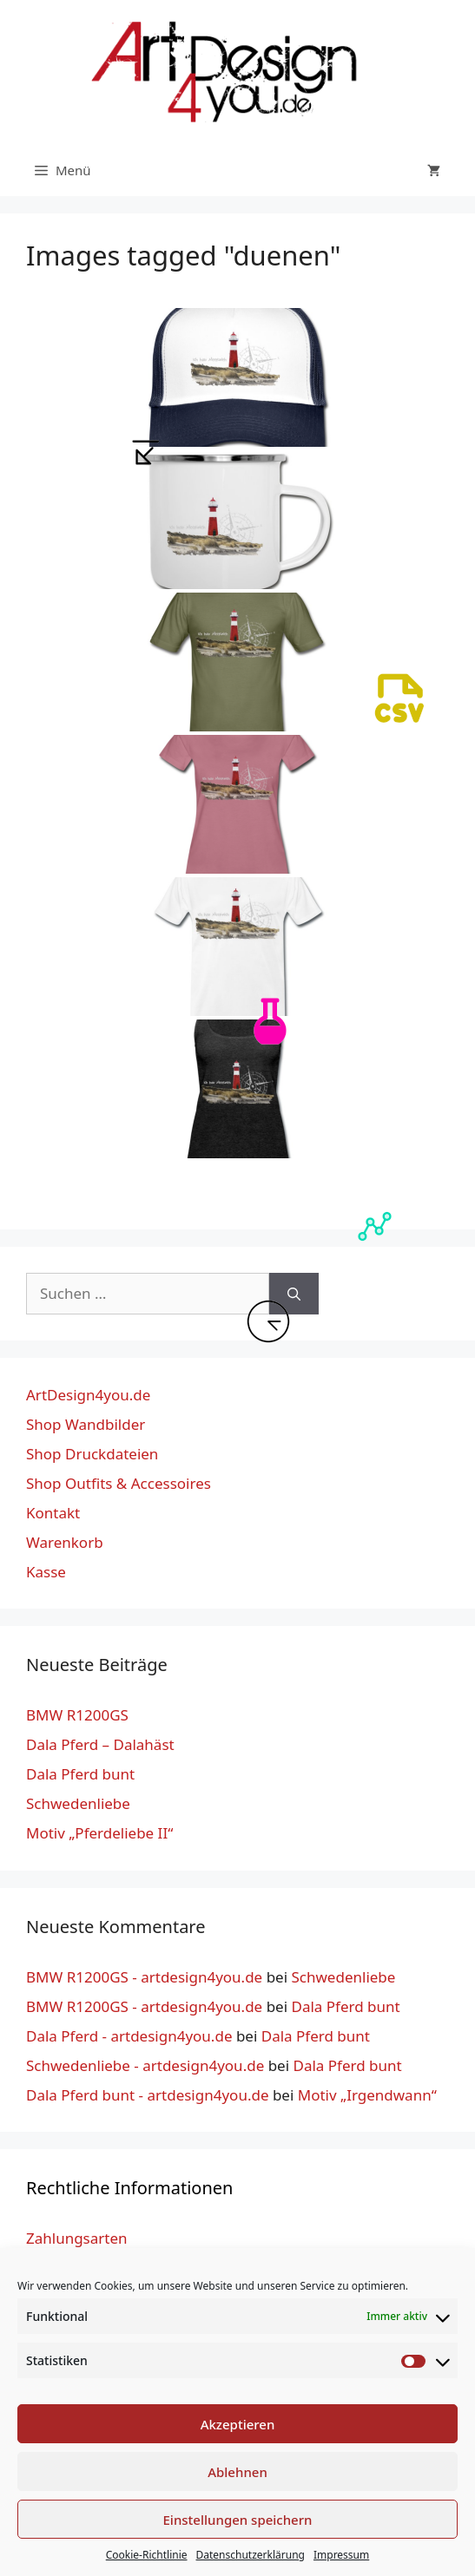 The width and height of the screenshot is (475, 2576). Describe the element at coordinates (144, 452) in the screenshot. I see `move item to bottom-left corner` at that location.